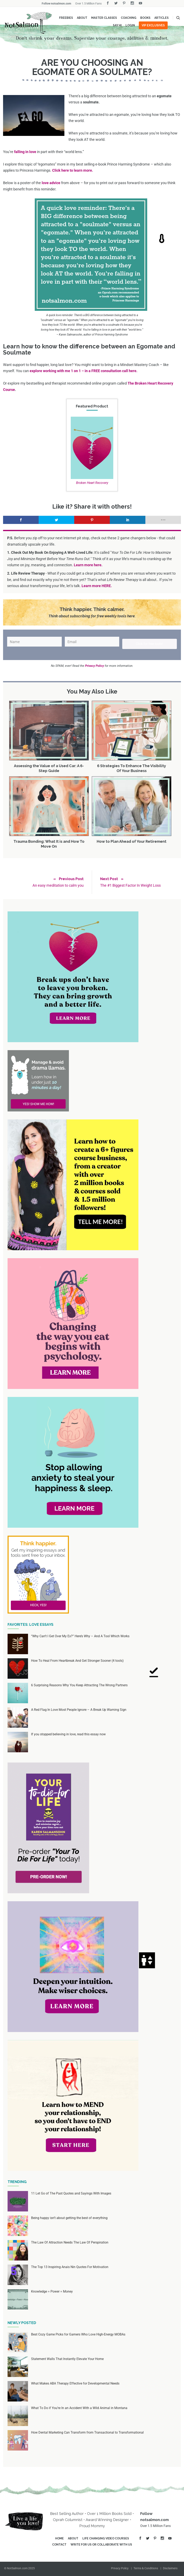  What do you see at coordinates (162, 238) in the screenshot?
I see `indicates high temperature reading` at bounding box center [162, 238].